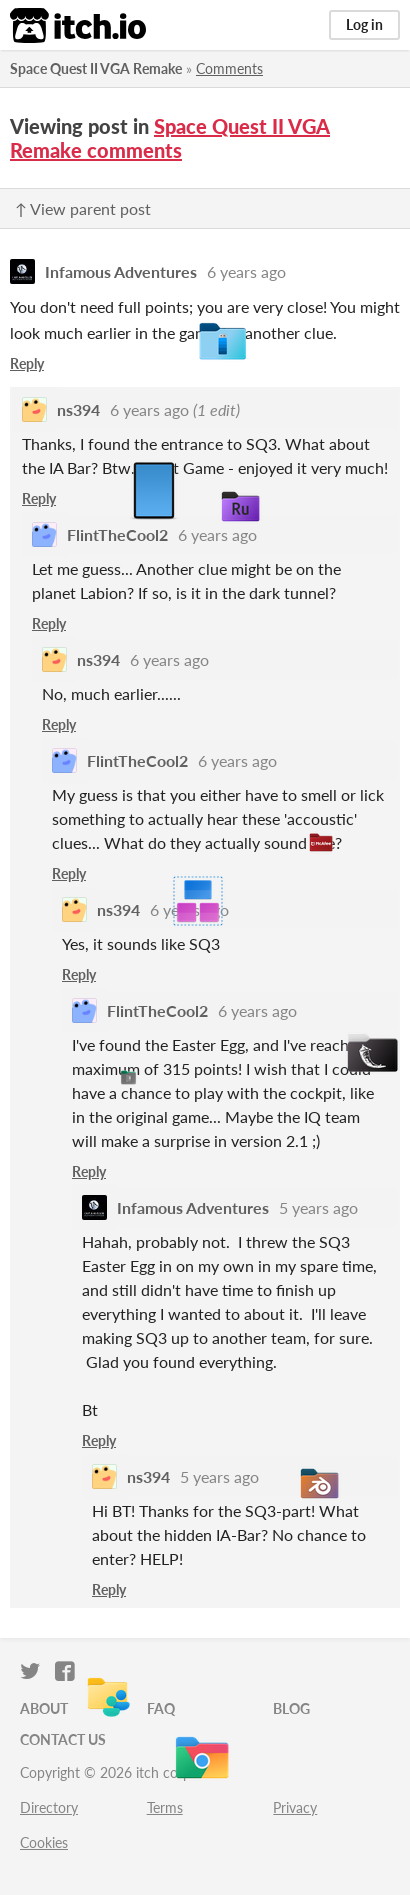 The image size is (410, 1895). I want to click on access your templates folder, so click(128, 1077).